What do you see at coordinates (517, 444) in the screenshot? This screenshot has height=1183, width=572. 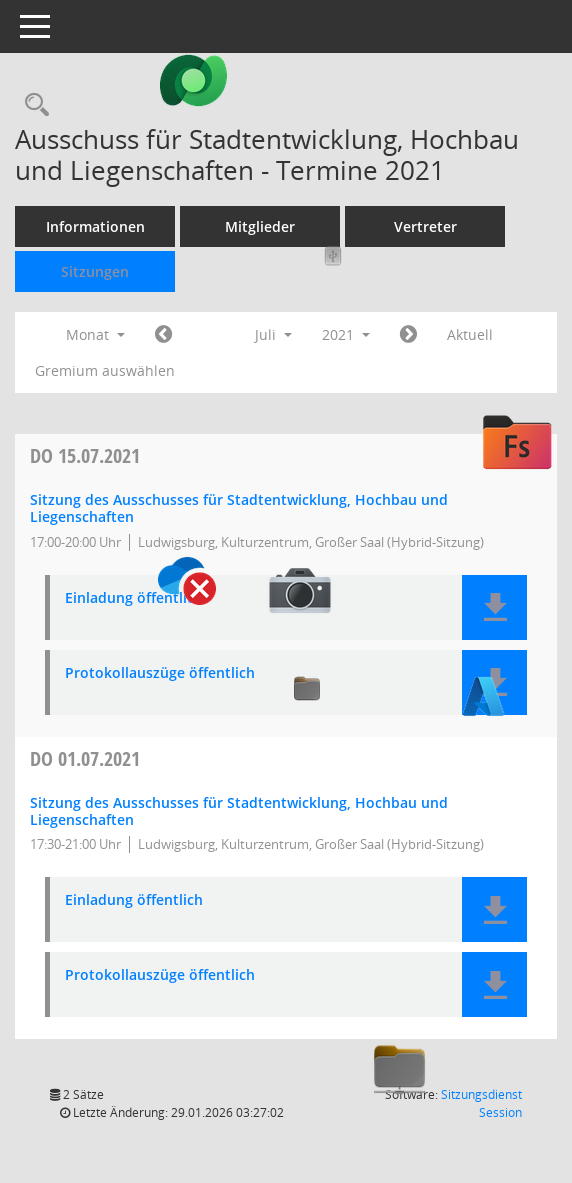 I see `open adobe fuse project folder` at bounding box center [517, 444].